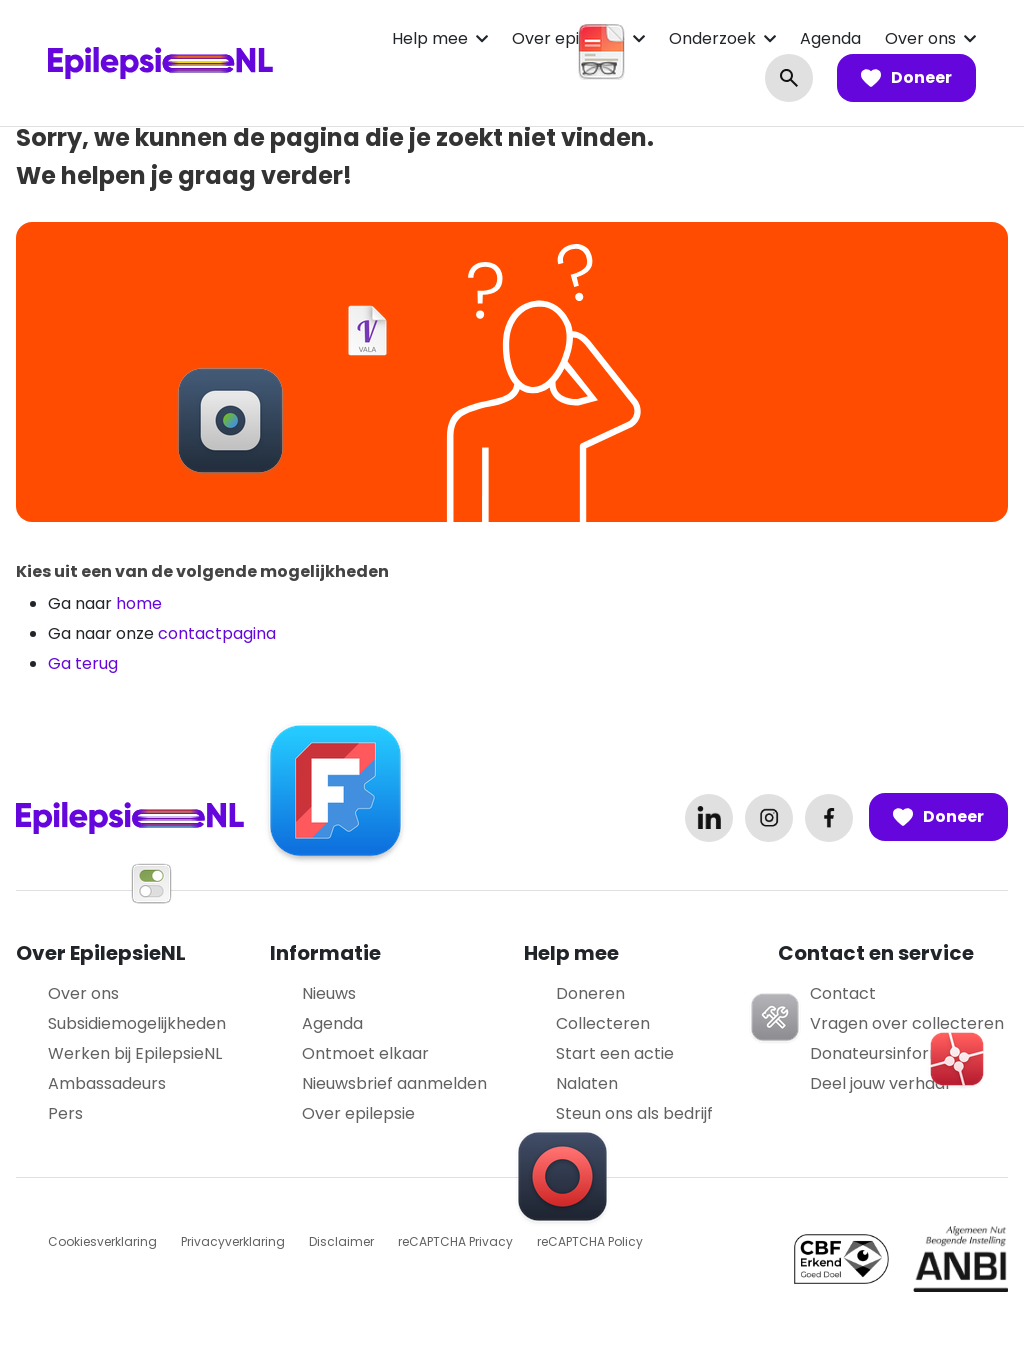  Describe the element at coordinates (775, 1018) in the screenshot. I see `access advanced settings or preferences` at that location.